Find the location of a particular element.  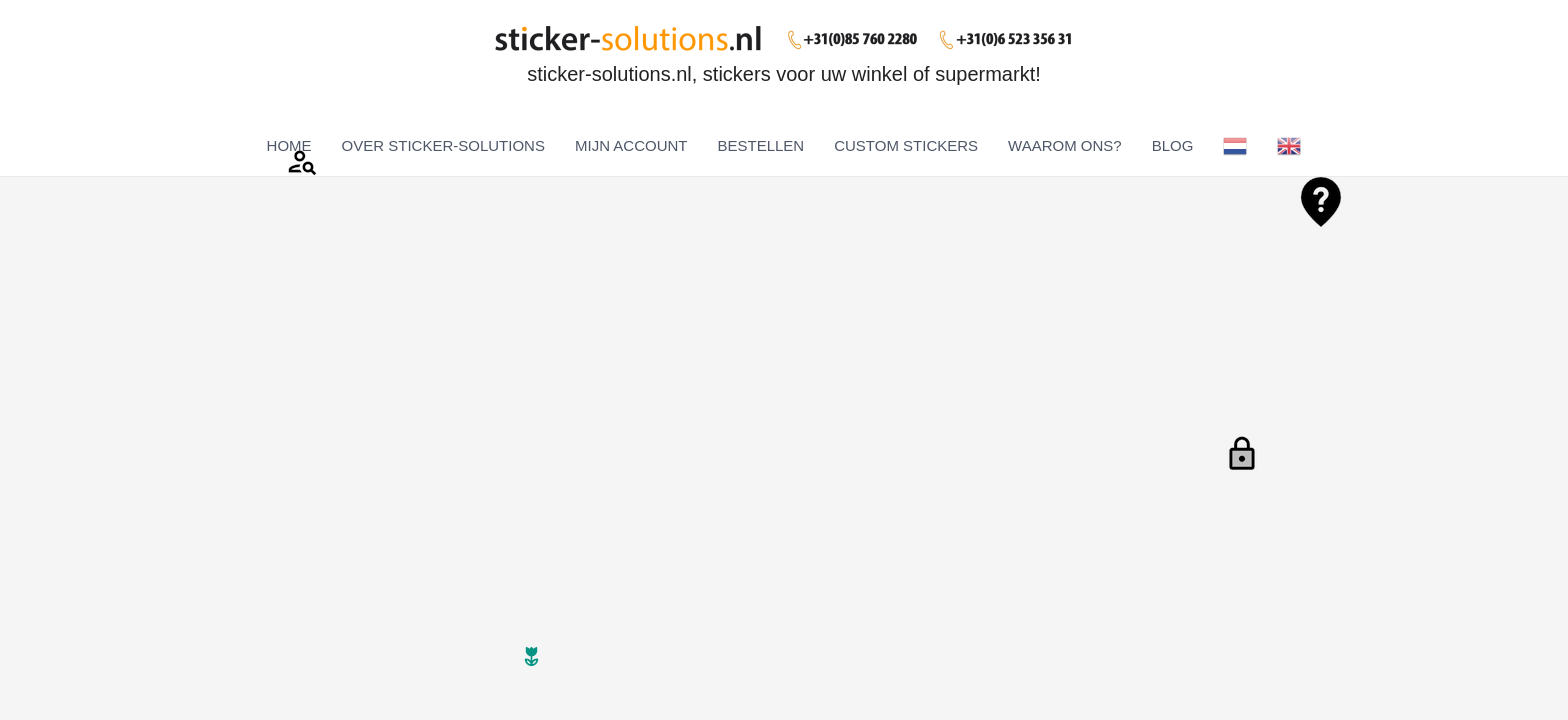

indicates a secure connection is located at coordinates (1242, 454).